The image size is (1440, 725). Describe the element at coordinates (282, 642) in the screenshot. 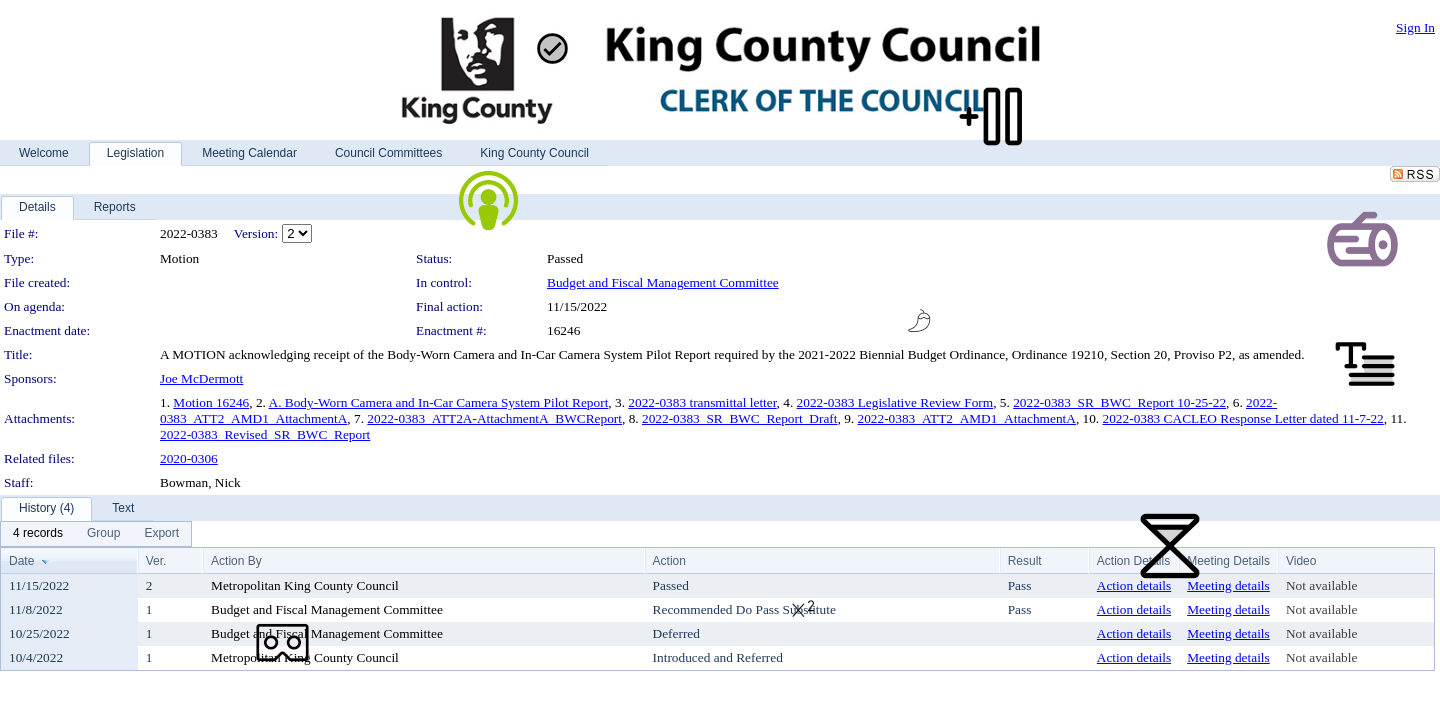

I see `launch a virtual reality experience` at that location.